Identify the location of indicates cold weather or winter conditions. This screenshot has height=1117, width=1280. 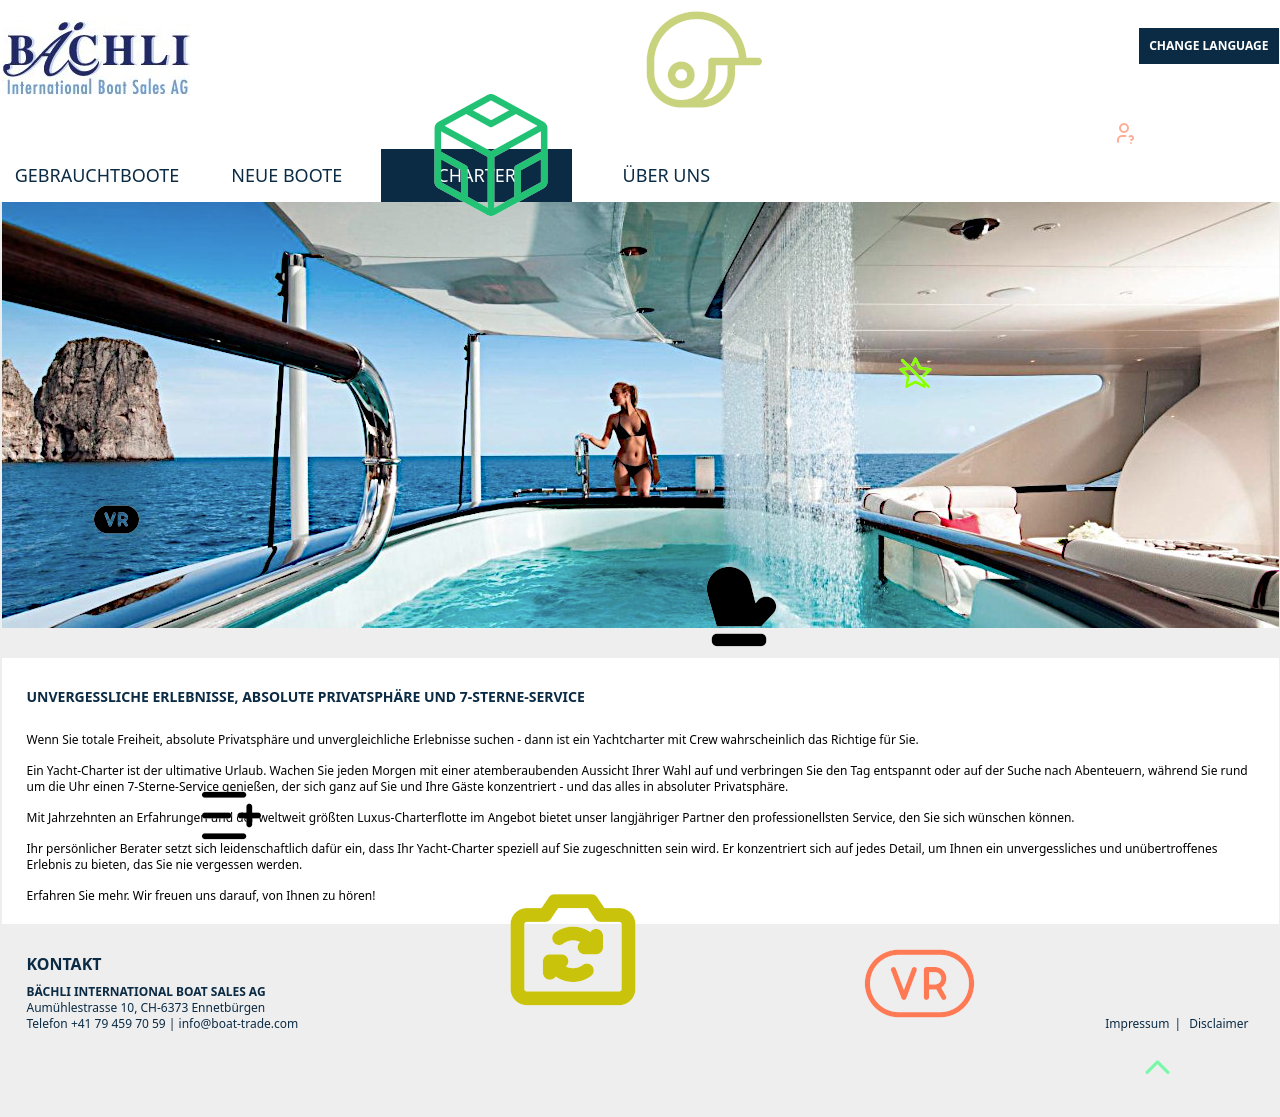
(741, 606).